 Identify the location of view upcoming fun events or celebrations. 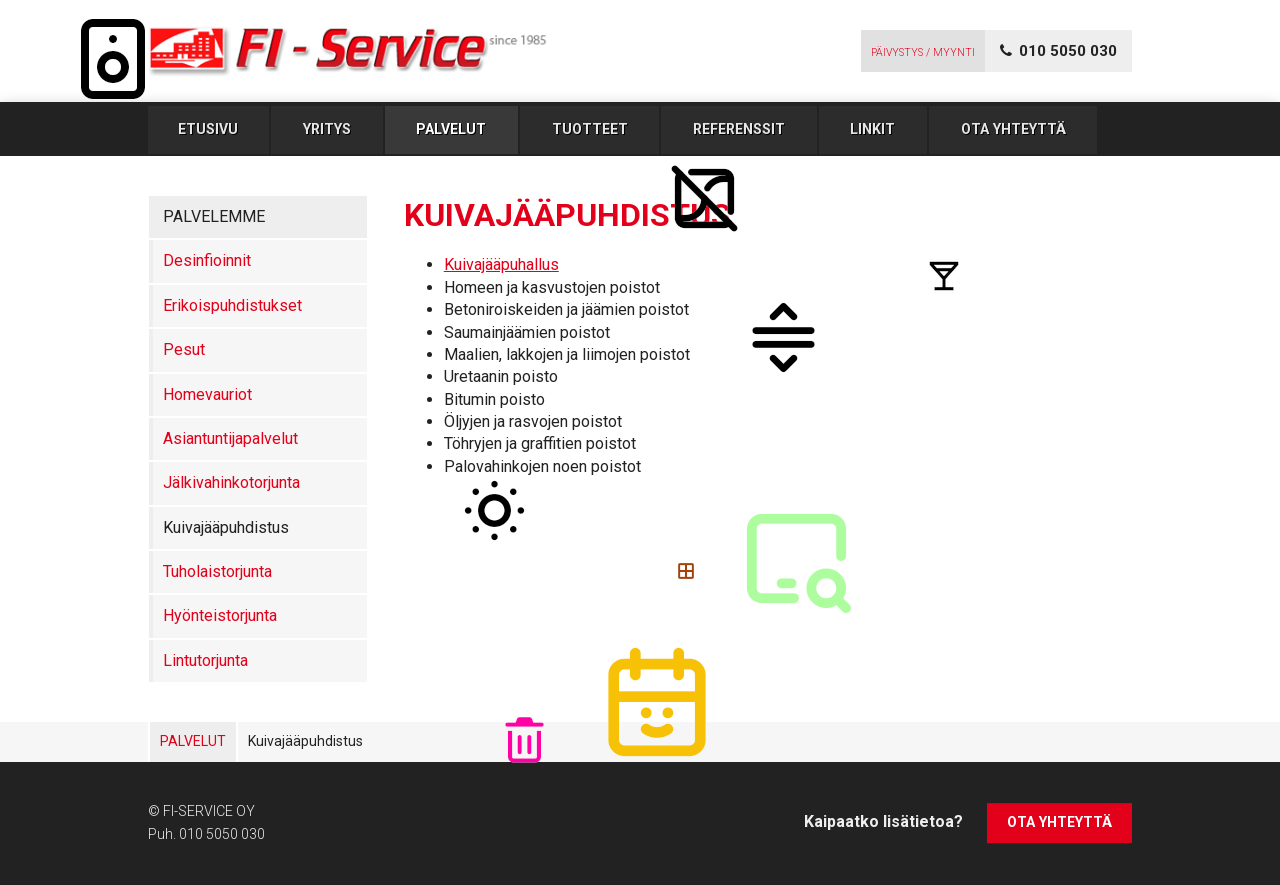
(657, 702).